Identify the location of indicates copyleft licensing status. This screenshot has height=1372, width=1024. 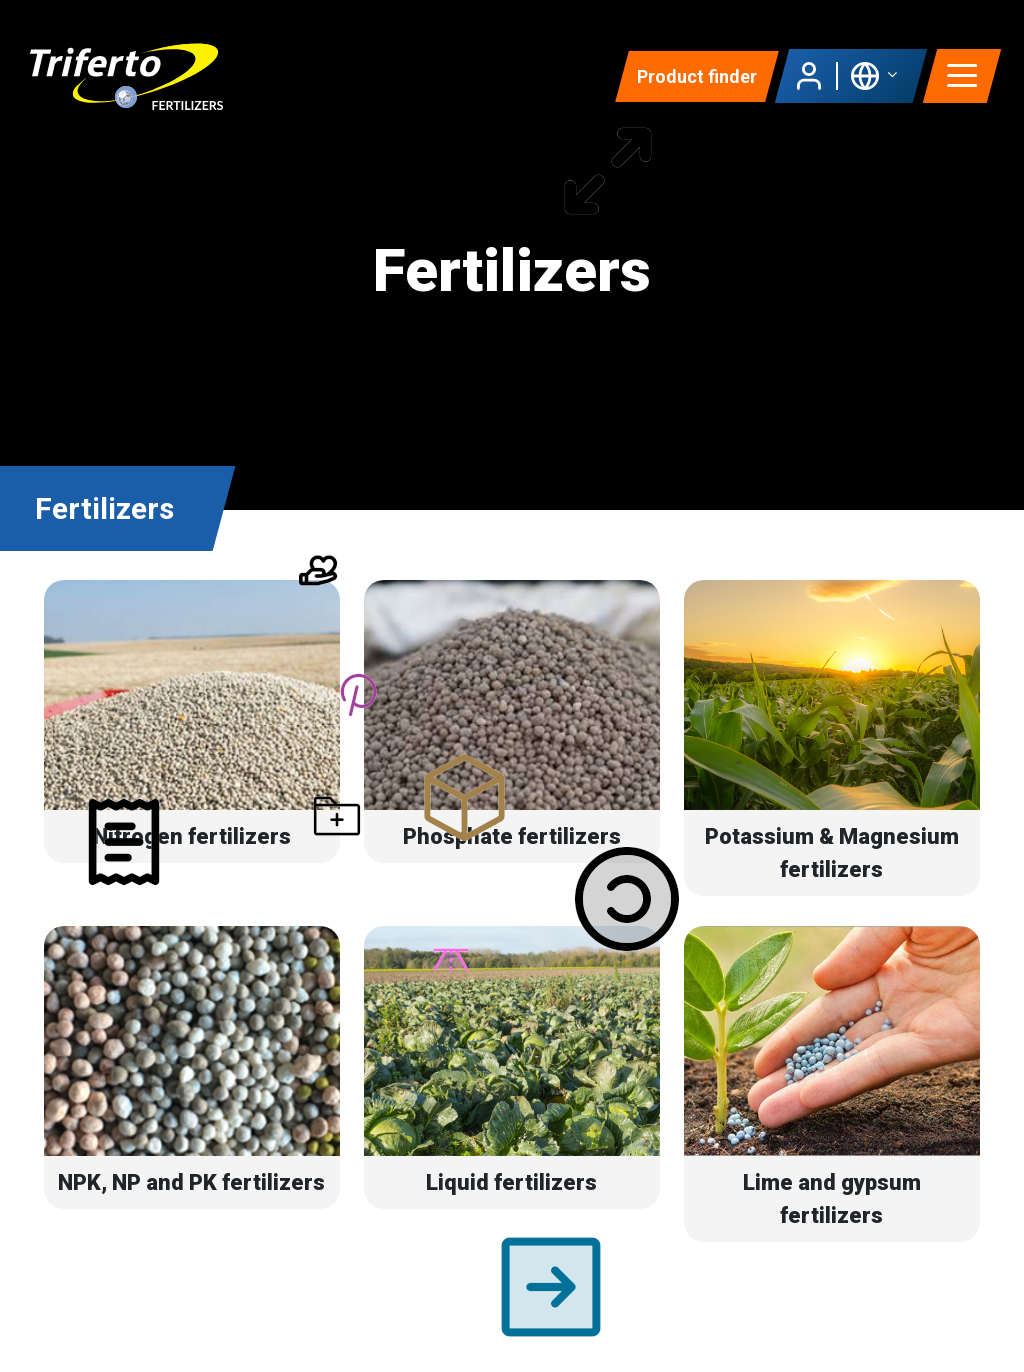
(627, 899).